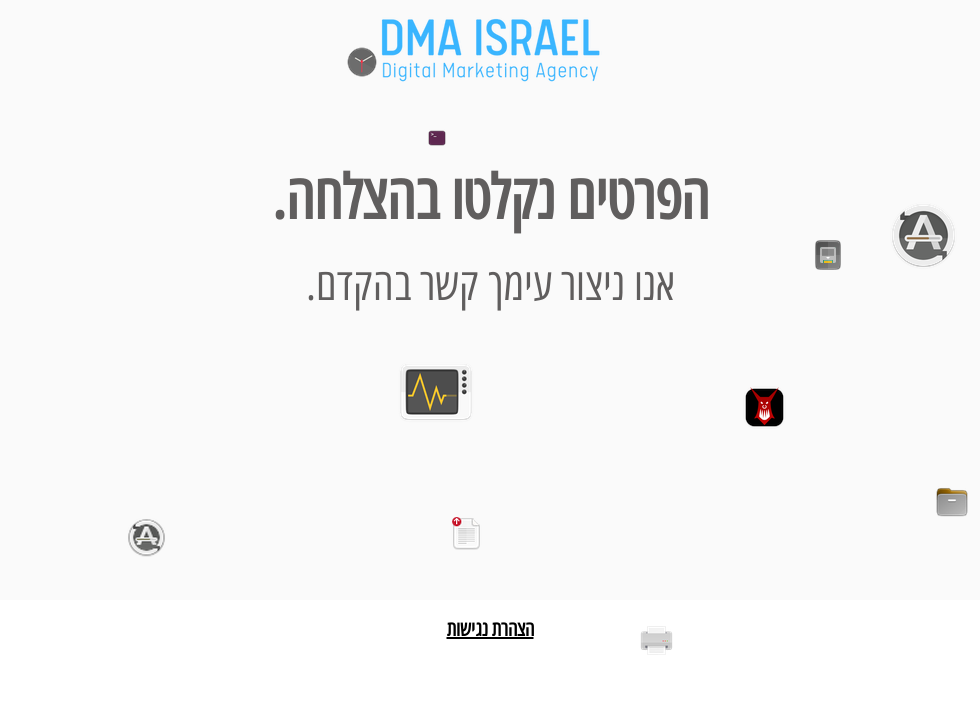 The height and width of the screenshot is (720, 980). Describe the element at coordinates (466, 533) in the screenshot. I see `send a file via bluetooth` at that location.